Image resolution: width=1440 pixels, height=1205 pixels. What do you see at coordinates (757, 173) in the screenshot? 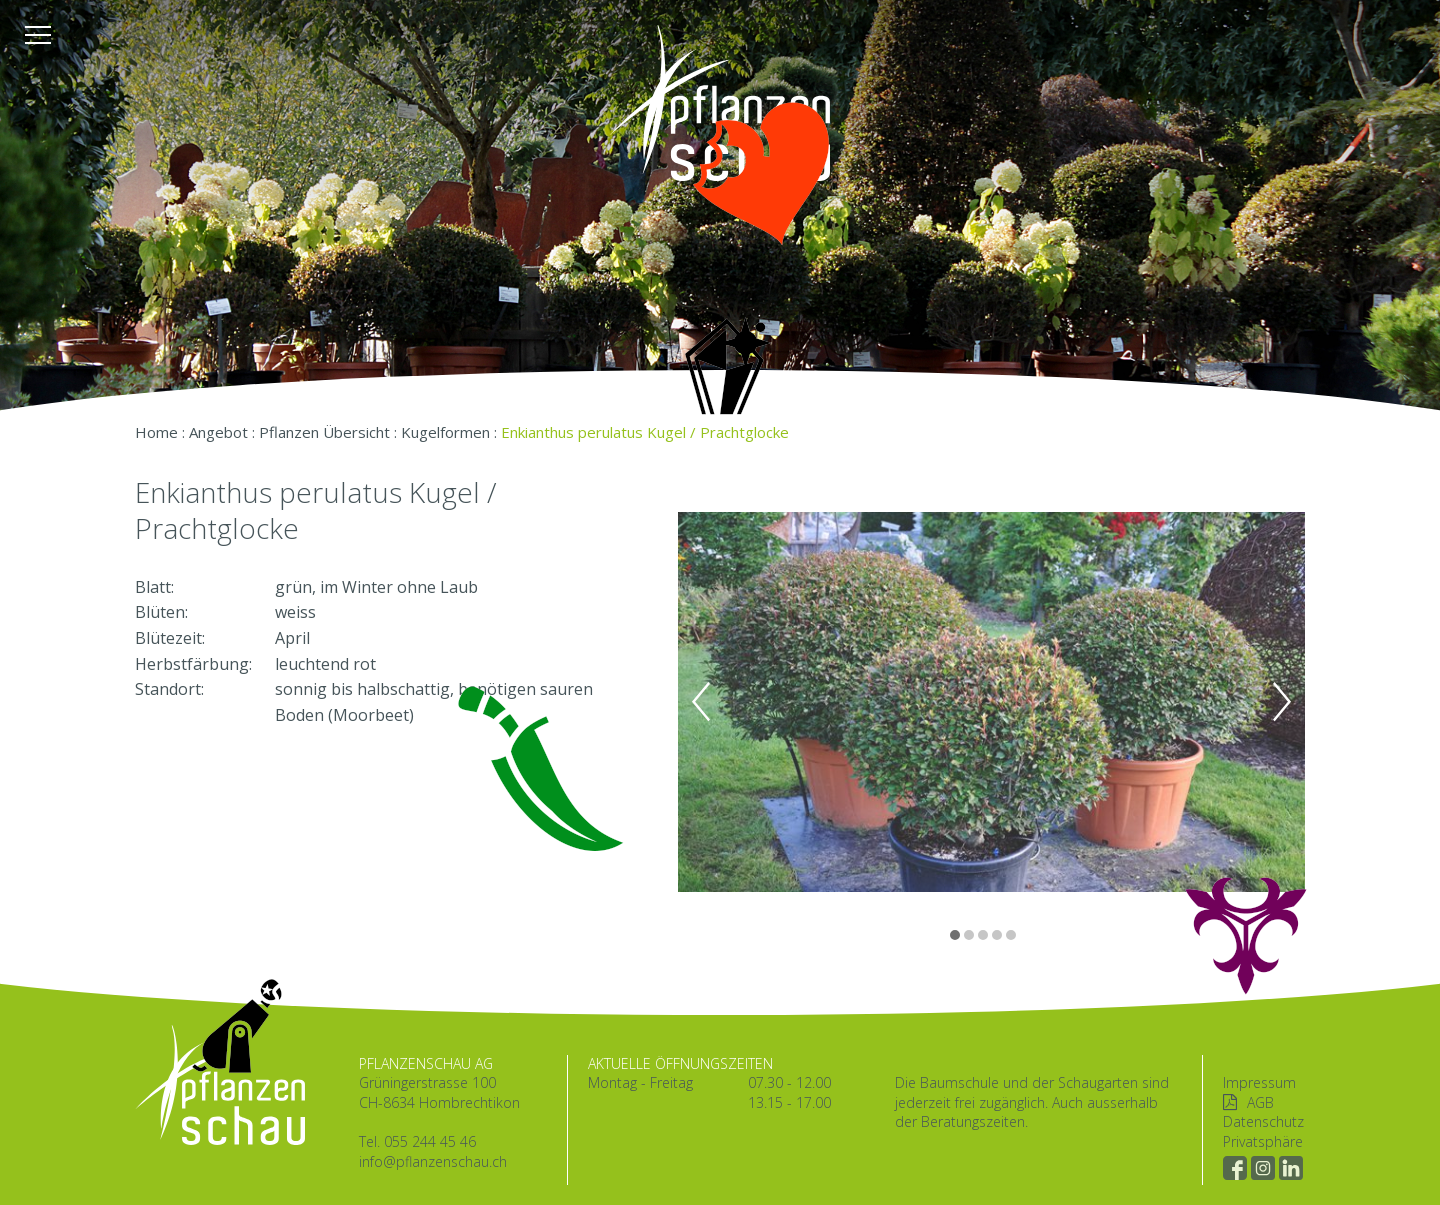
I see `indicates damage or health loss in a game` at bounding box center [757, 173].